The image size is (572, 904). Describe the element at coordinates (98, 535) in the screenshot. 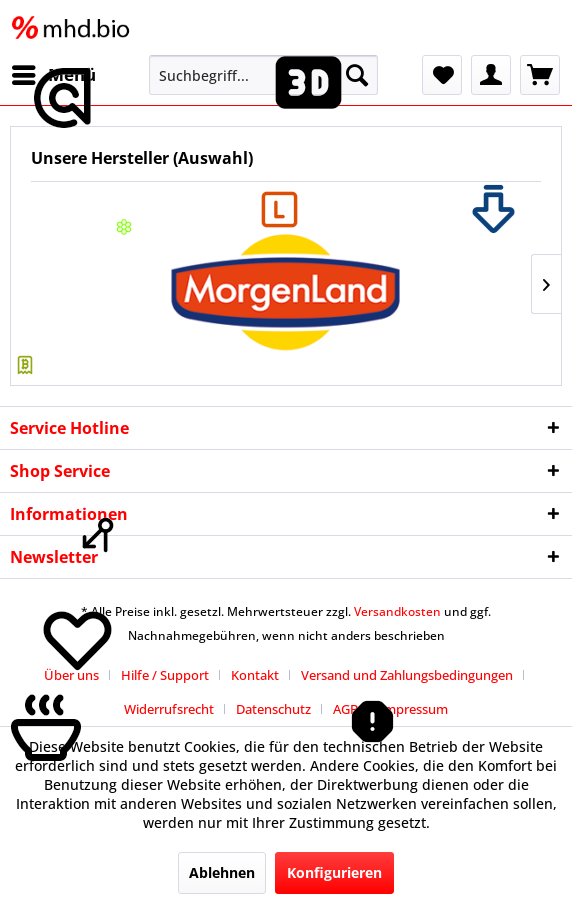

I see `take the first left exit at the roundabout` at that location.